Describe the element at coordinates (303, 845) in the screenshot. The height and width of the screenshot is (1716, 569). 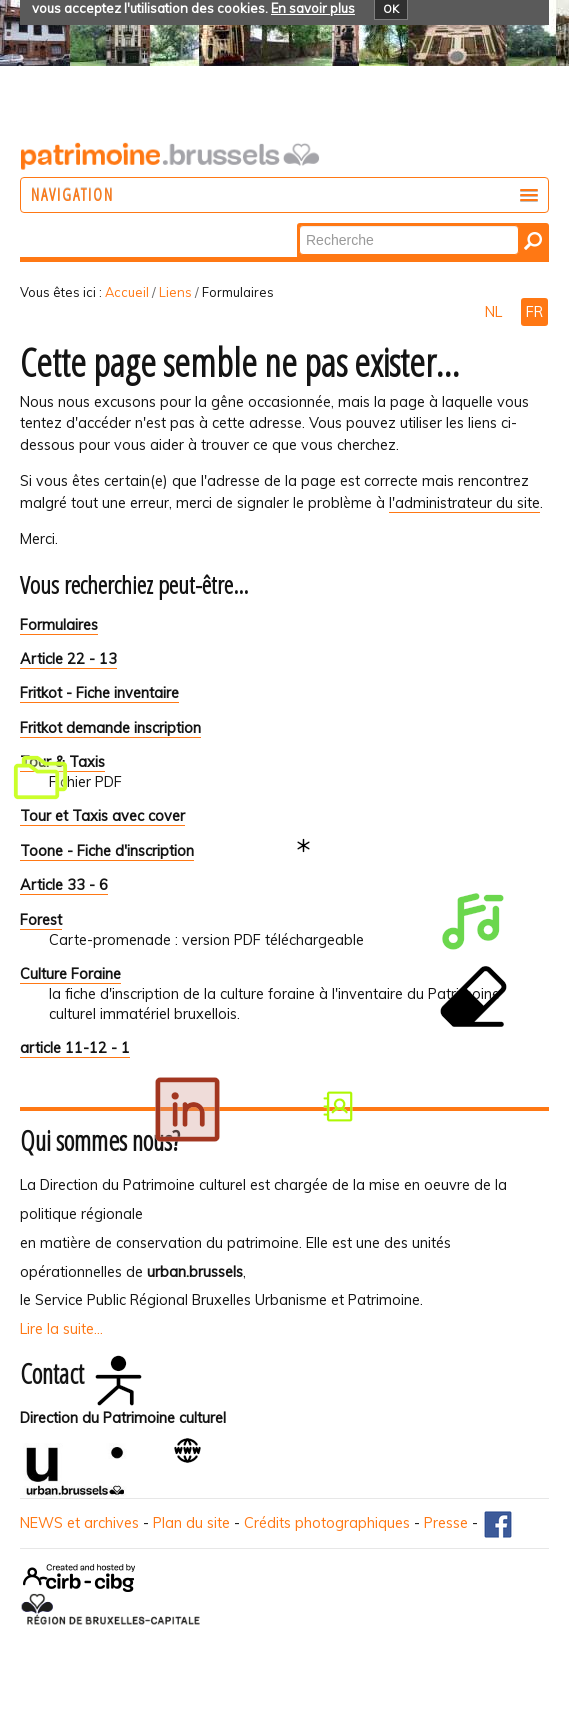
I see `indicates a required field in a form` at that location.